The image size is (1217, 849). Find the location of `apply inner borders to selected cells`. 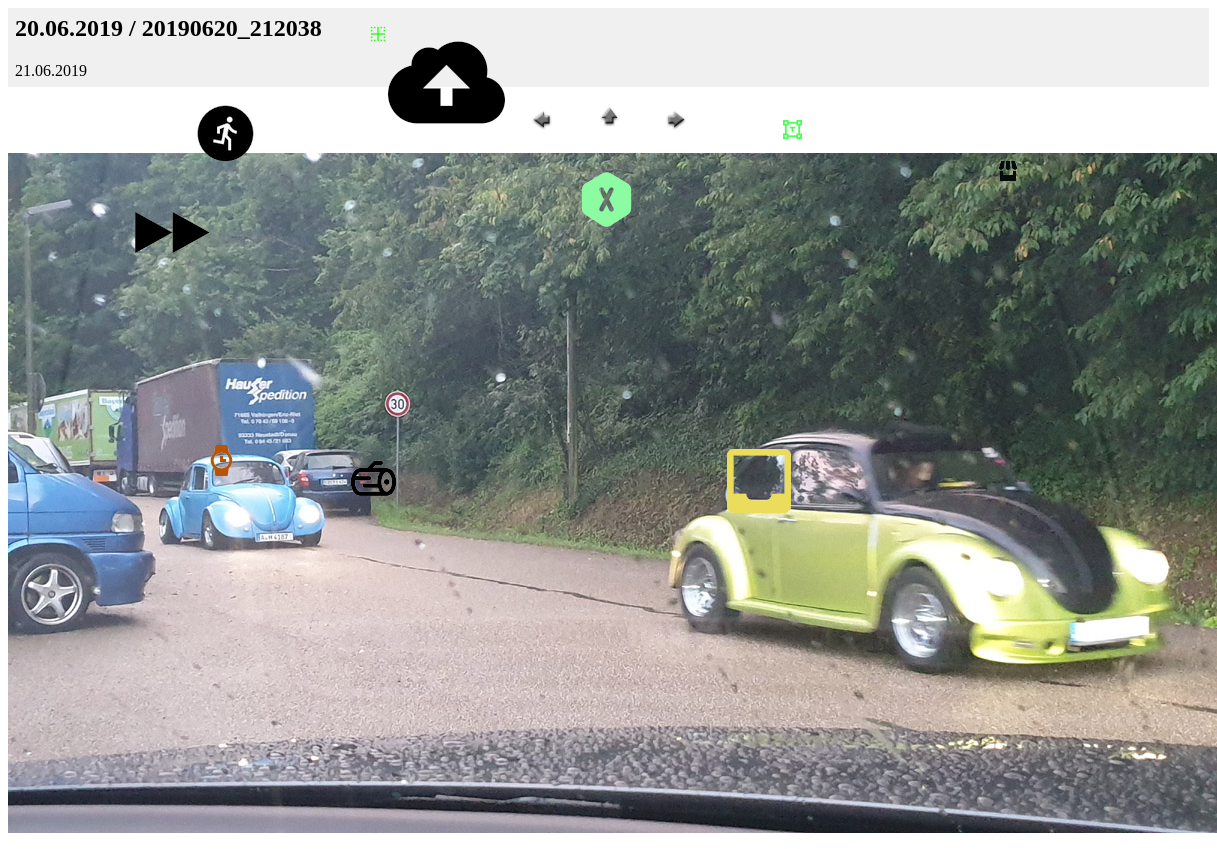

apply inner borders to selected cells is located at coordinates (378, 34).